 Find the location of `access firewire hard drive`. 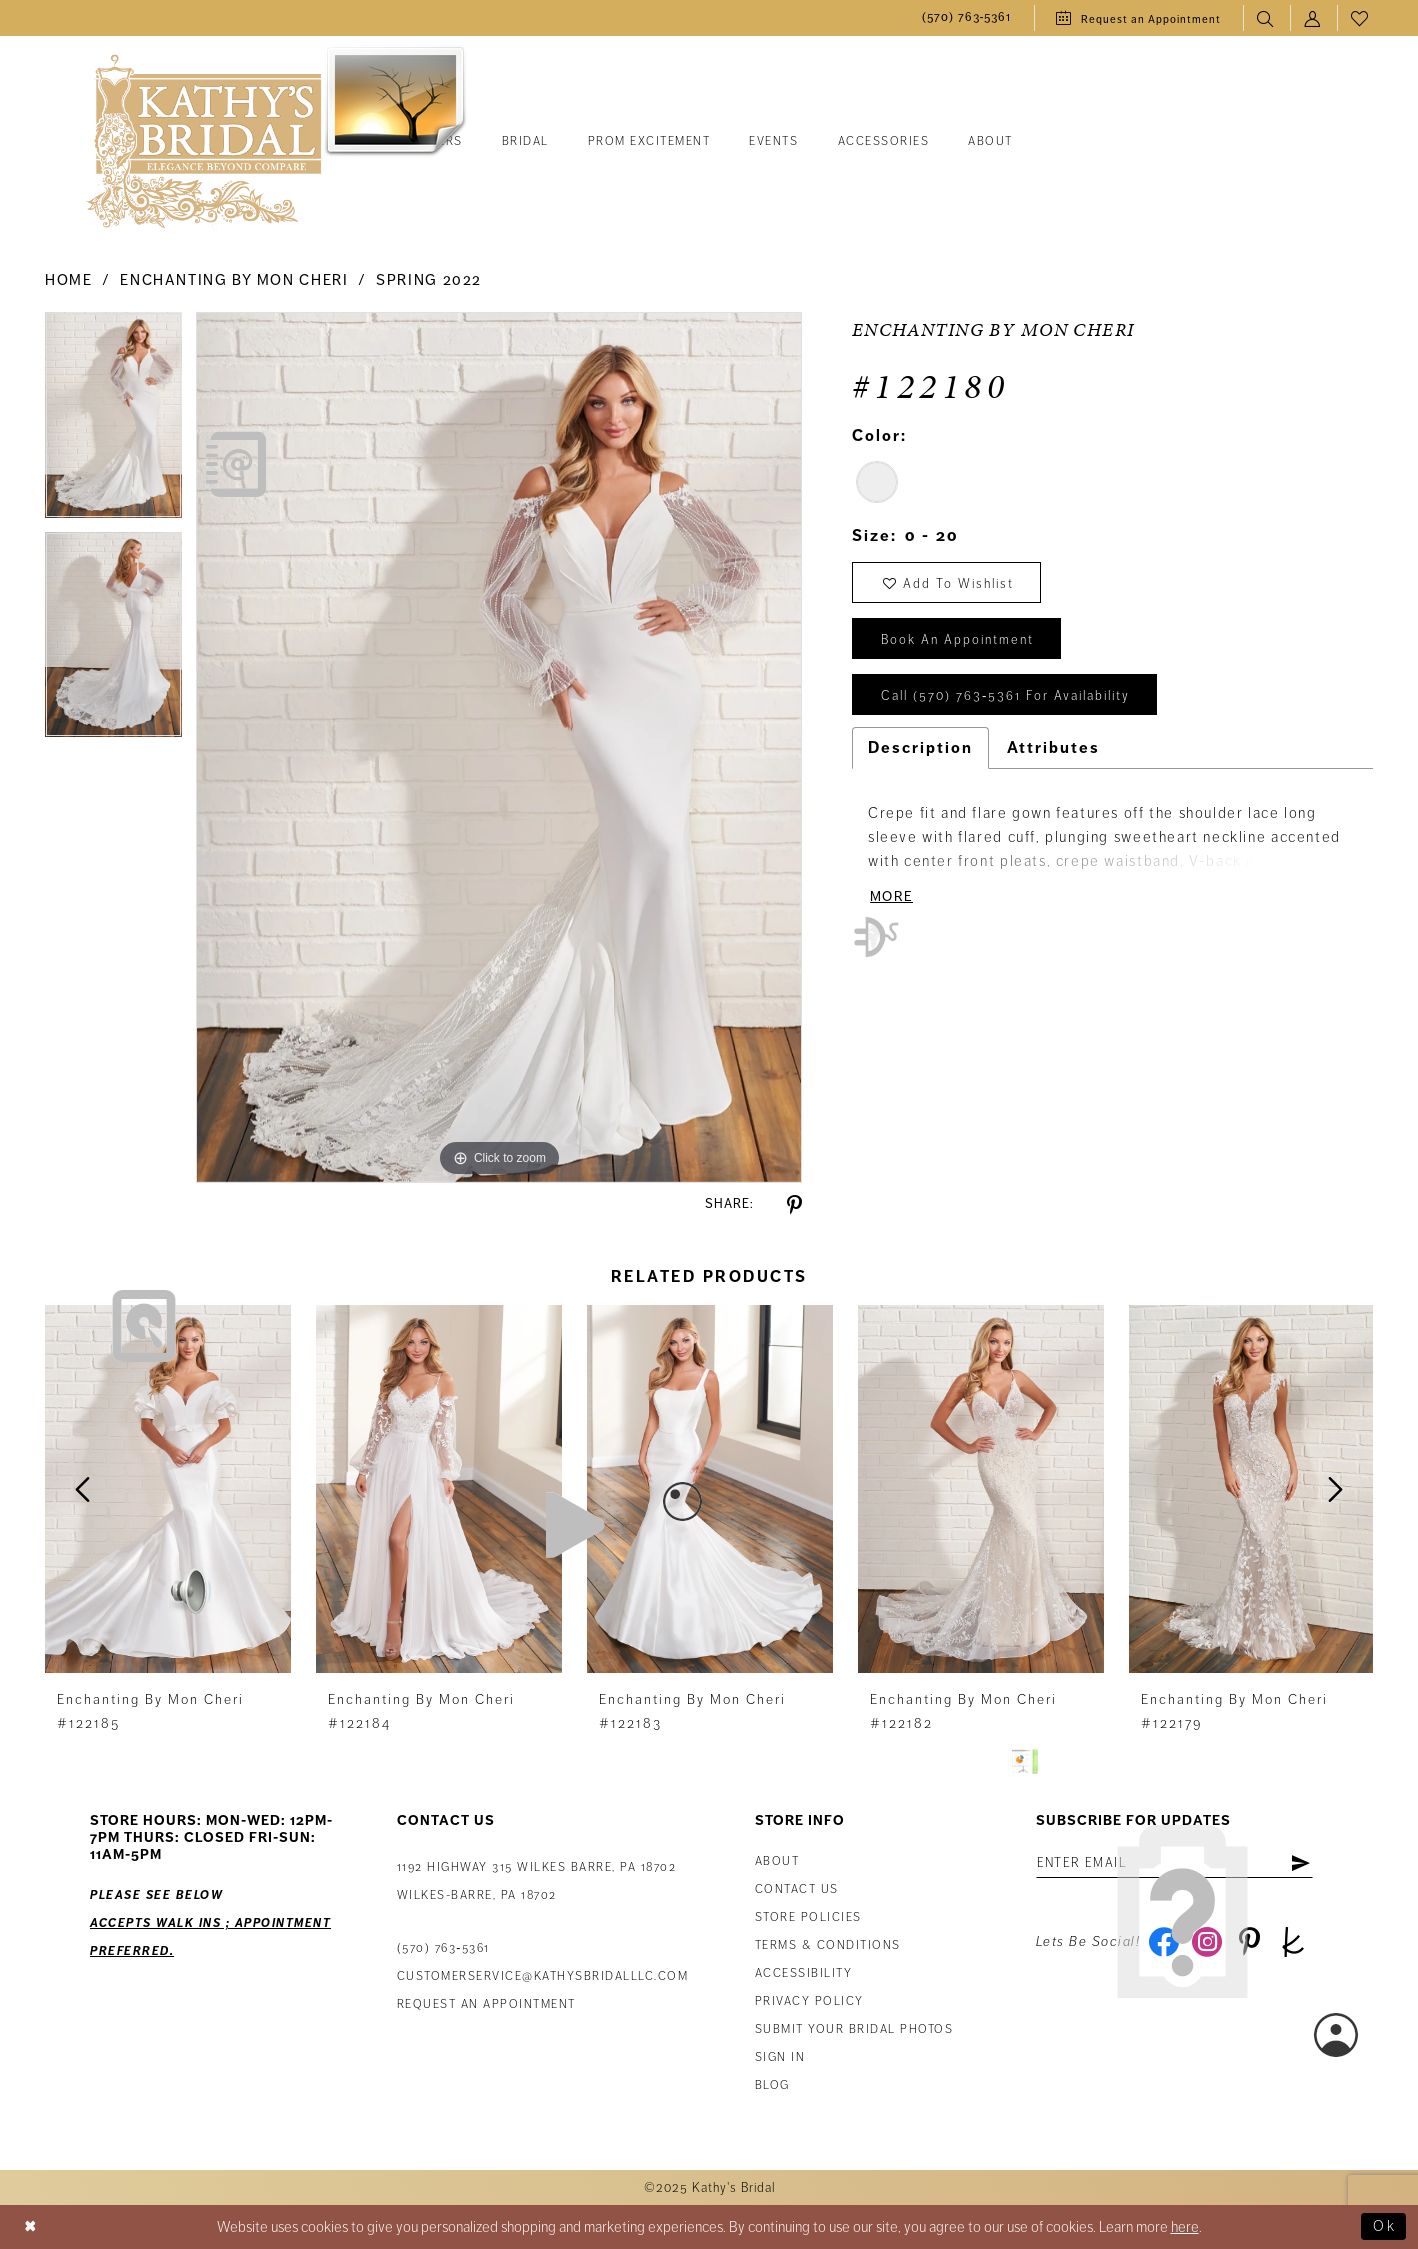

access firewire hard drive is located at coordinates (144, 1326).